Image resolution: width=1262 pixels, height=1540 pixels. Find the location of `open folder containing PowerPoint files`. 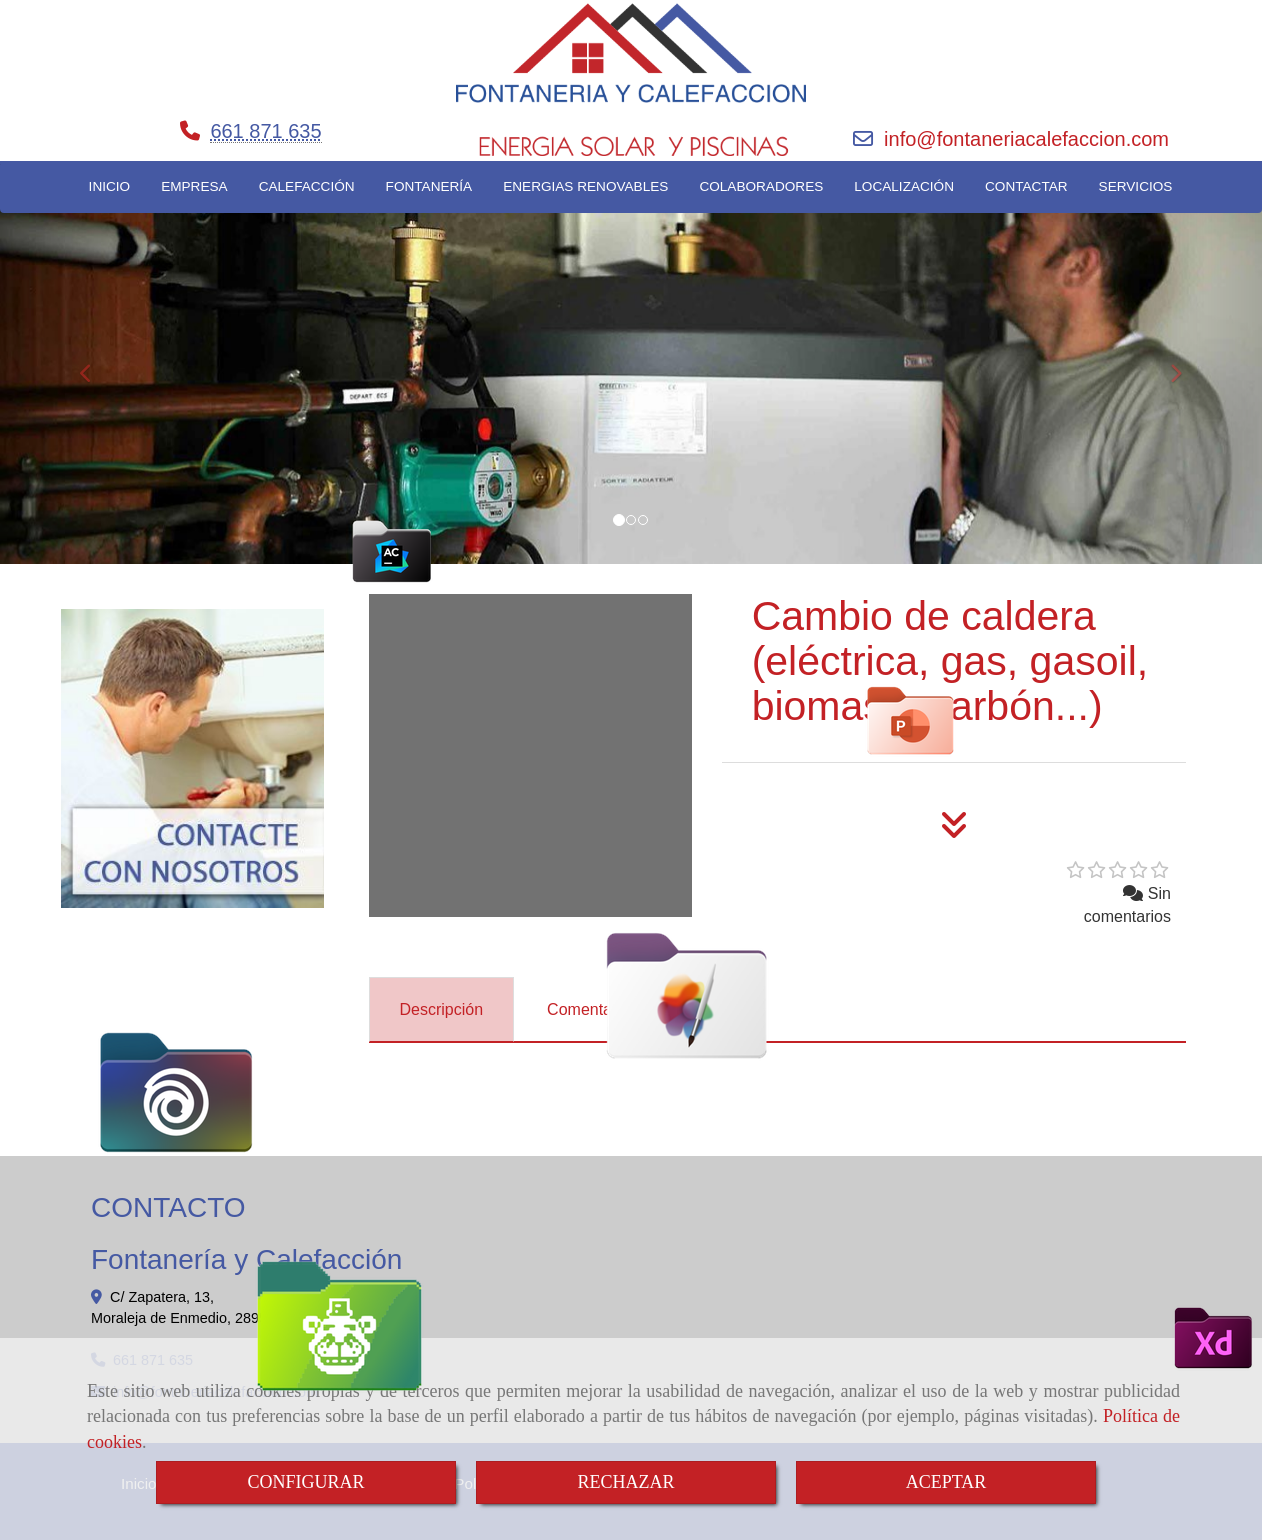

open folder containing PowerPoint files is located at coordinates (910, 723).